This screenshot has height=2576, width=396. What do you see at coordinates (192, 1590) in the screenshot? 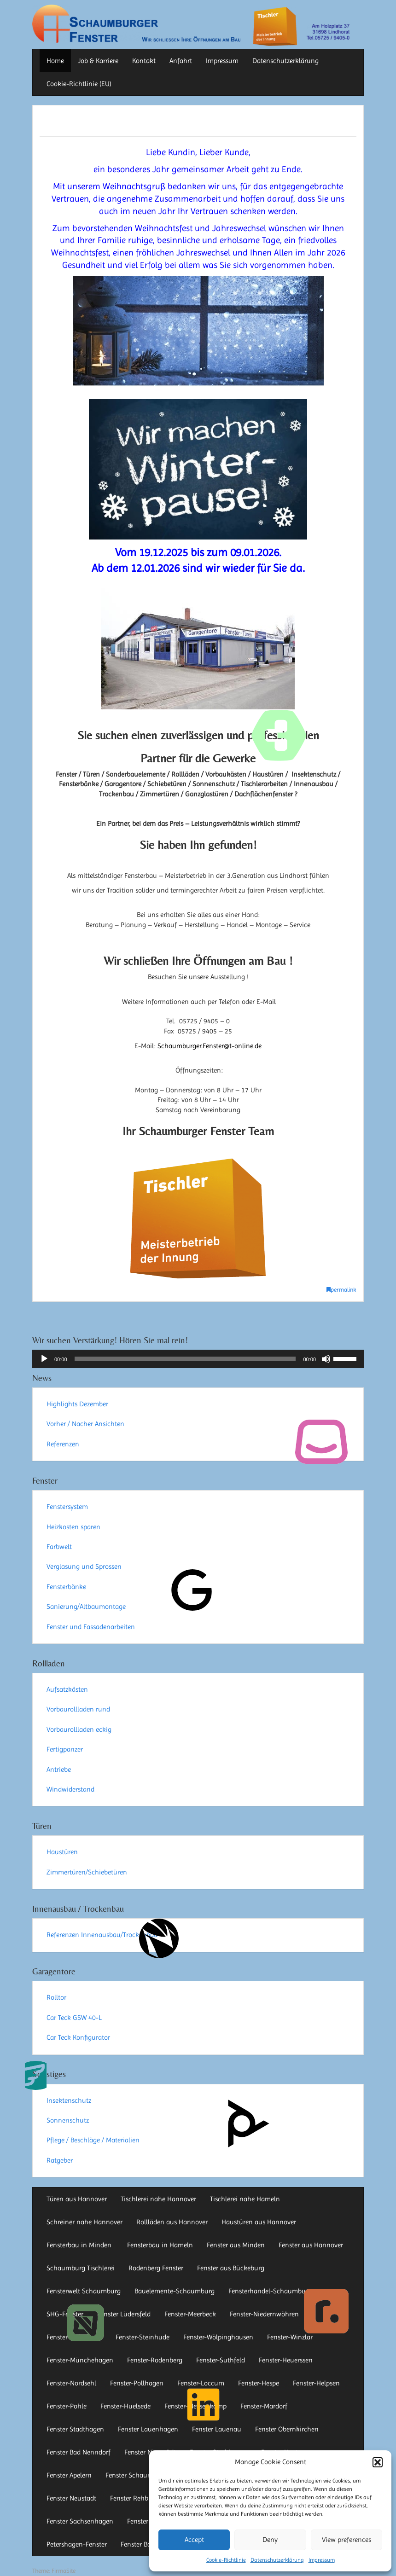
I see `sign in with Google` at bounding box center [192, 1590].